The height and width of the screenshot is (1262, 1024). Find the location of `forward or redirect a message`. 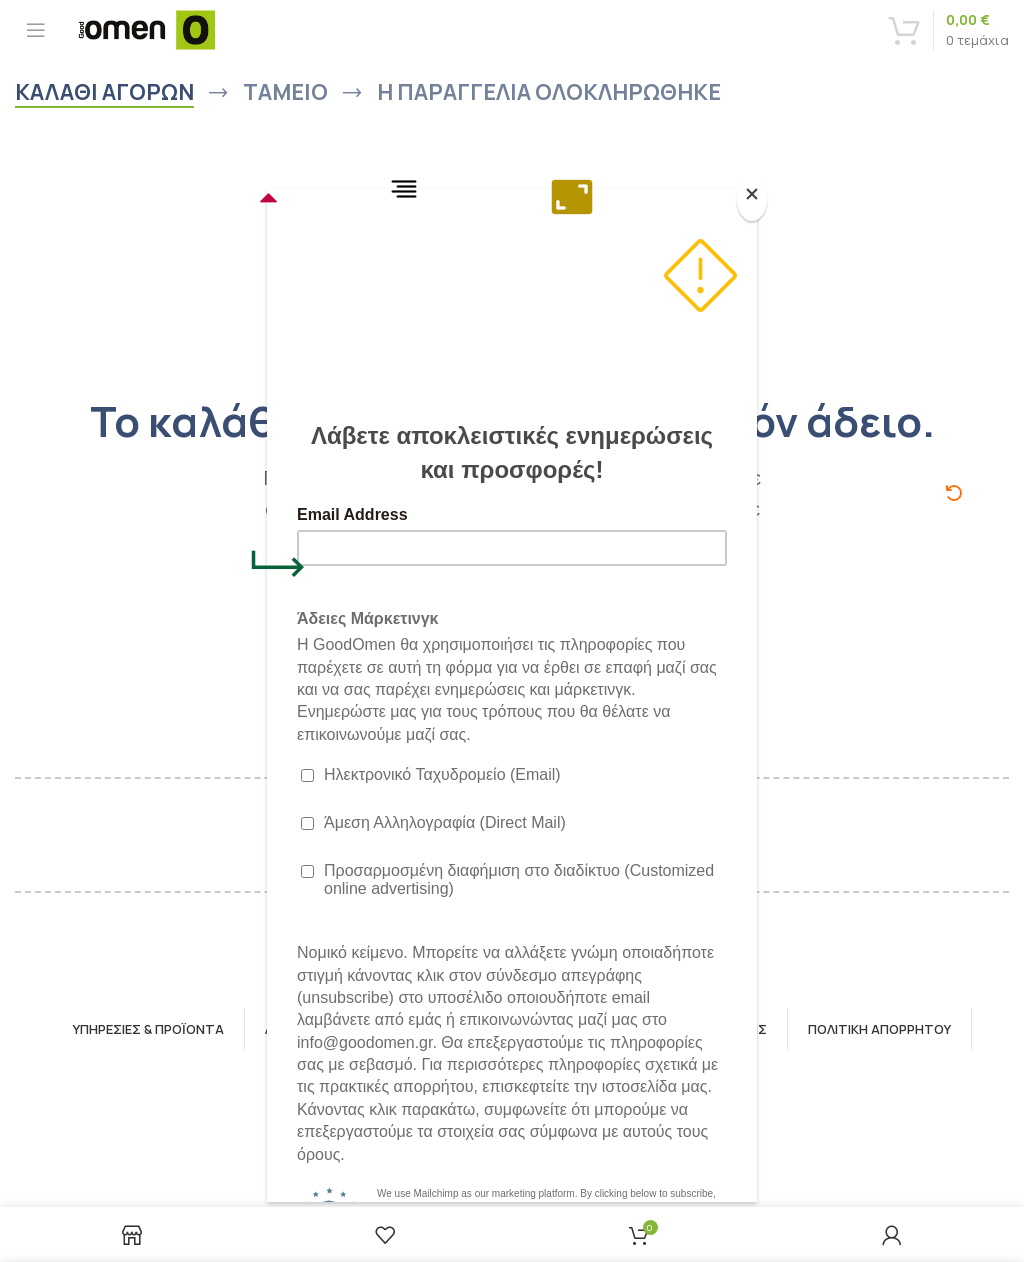

forward or redirect a message is located at coordinates (277, 563).